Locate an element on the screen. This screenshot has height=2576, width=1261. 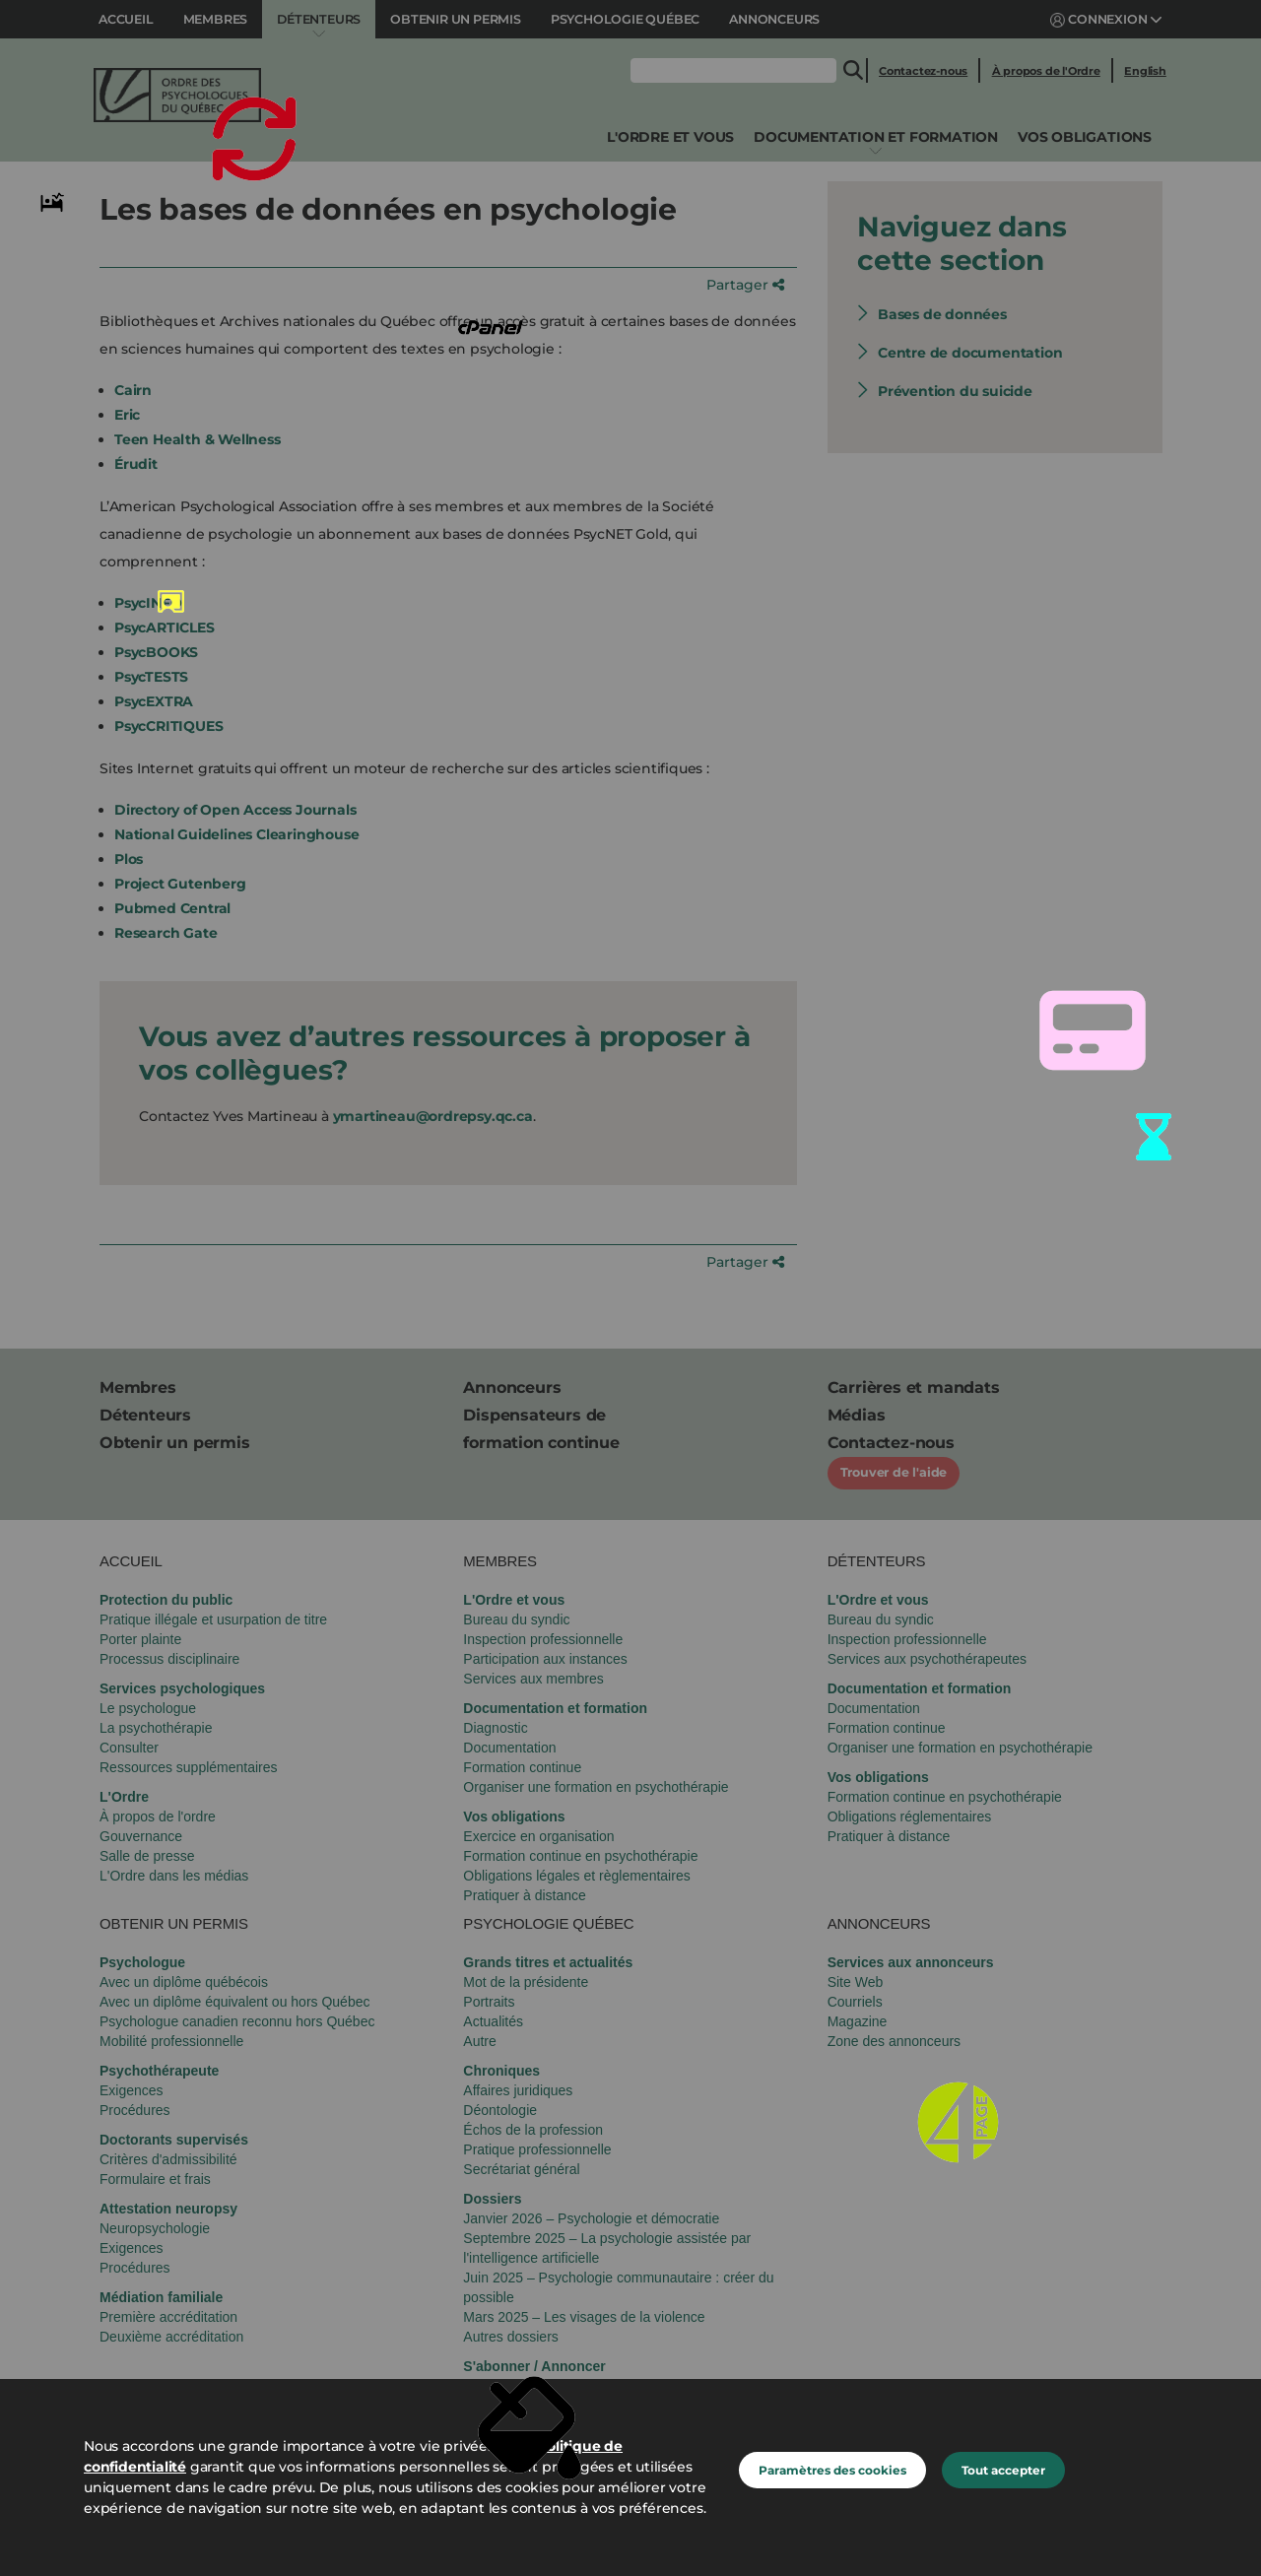
access cPanel web hosting control panel is located at coordinates (491, 328).